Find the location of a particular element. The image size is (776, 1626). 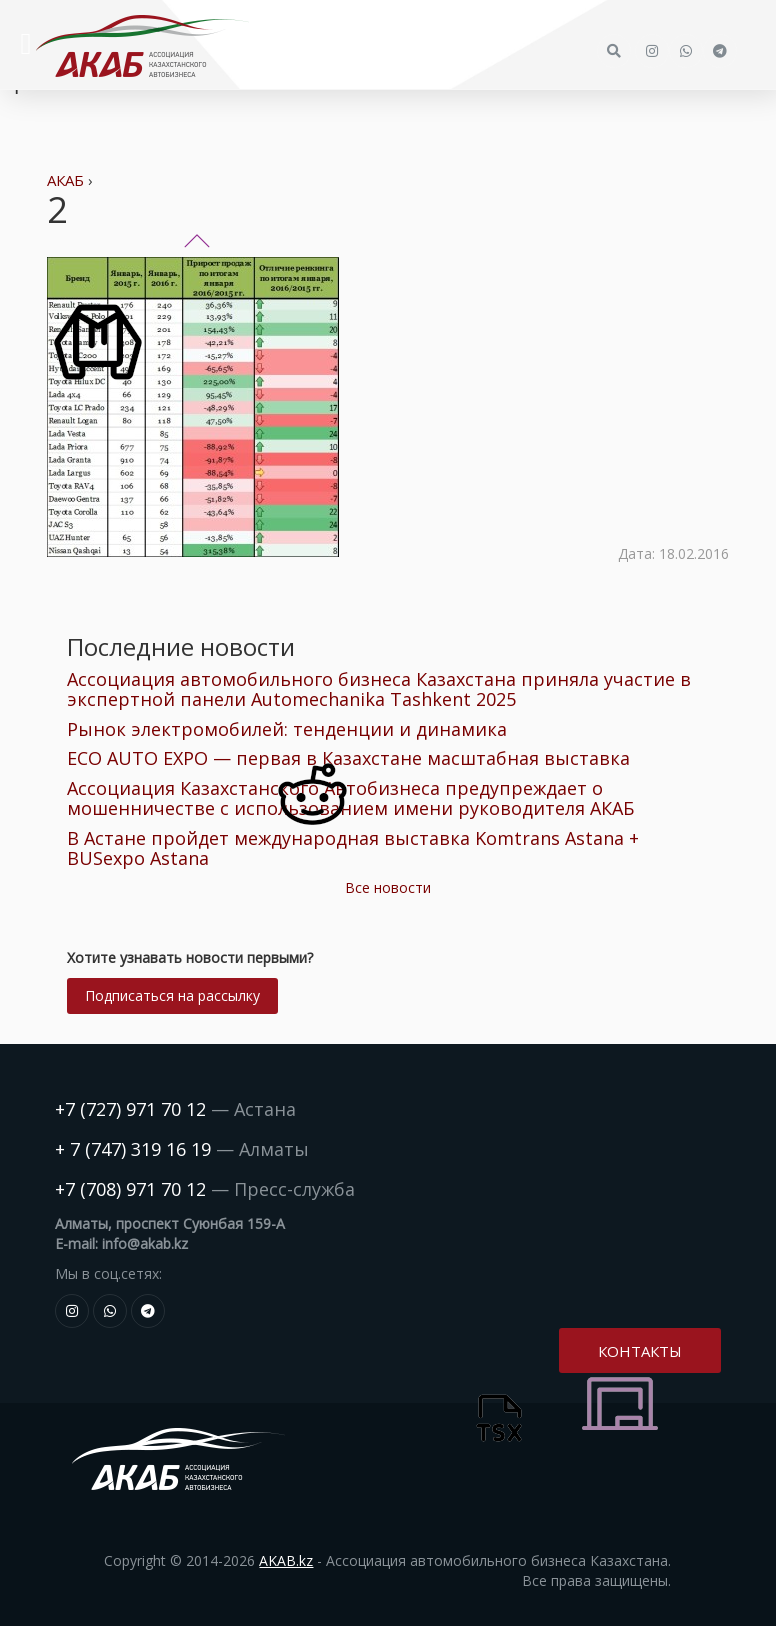

a TypeScript React component file is located at coordinates (500, 1420).